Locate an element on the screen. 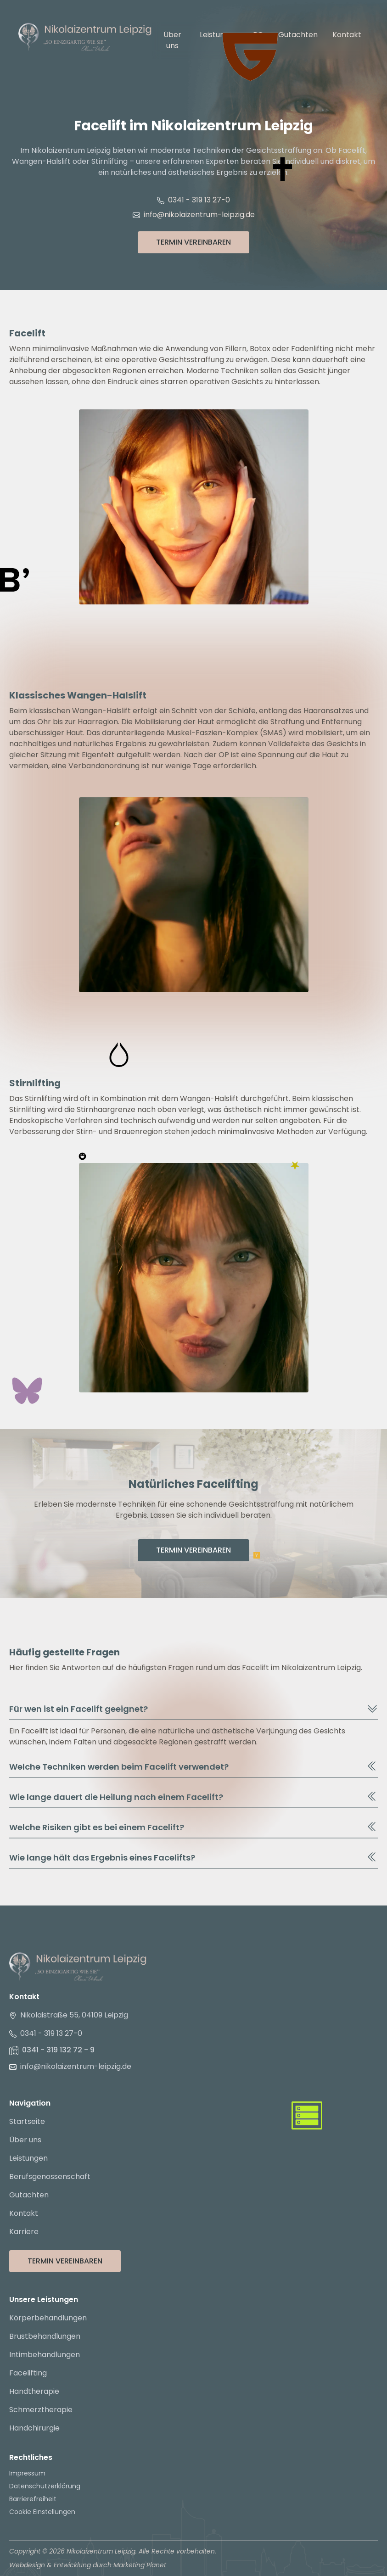 This screenshot has width=387, height=2576. Y Combinator logo is located at coordinates (257, 1555).